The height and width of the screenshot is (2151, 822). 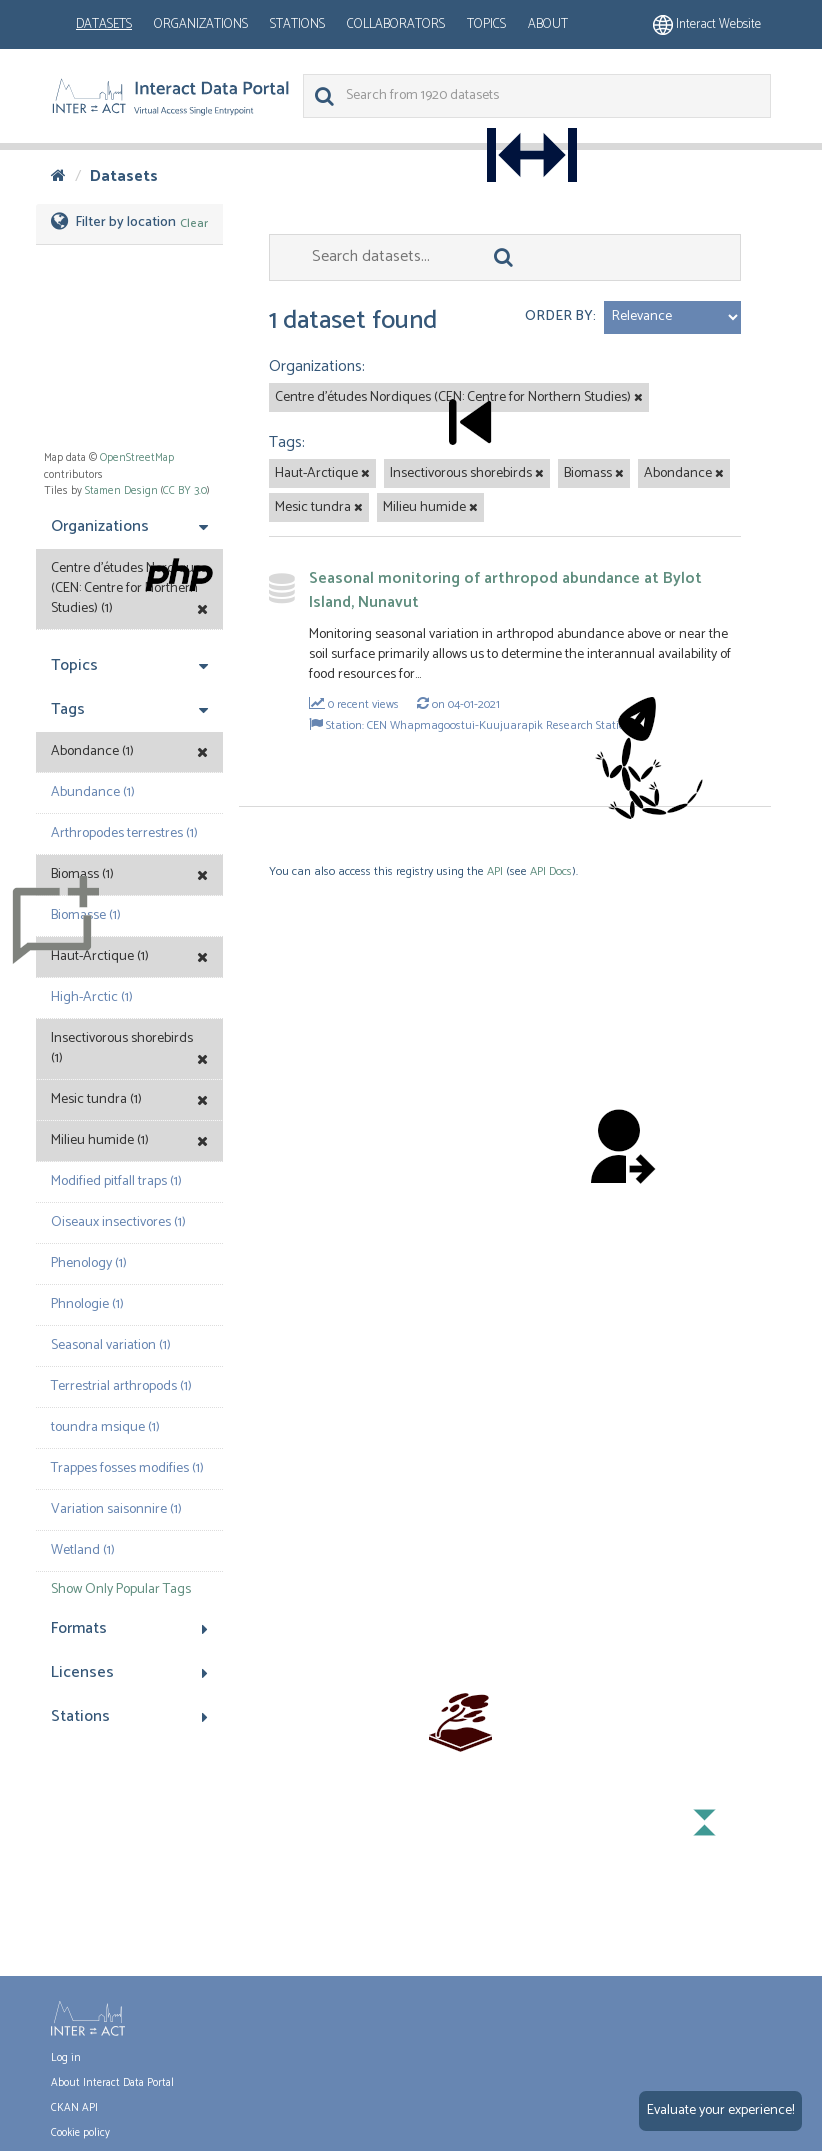 I want to click on indicates PHP programming language, so click(x=179, y=577).